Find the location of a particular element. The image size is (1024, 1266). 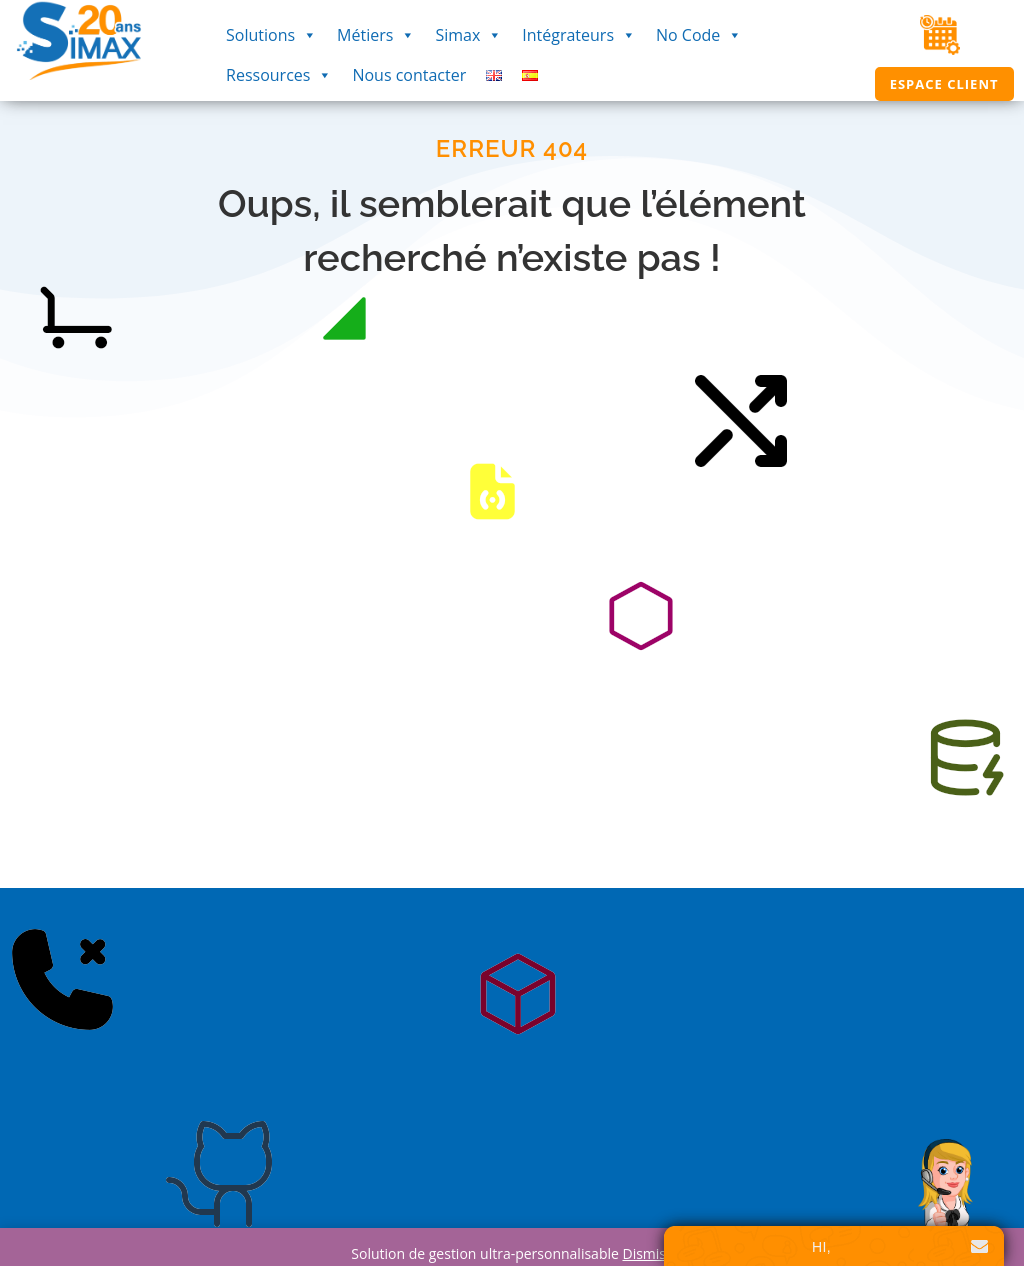

database with active or real-time processing is located at coordinates (965, 757).